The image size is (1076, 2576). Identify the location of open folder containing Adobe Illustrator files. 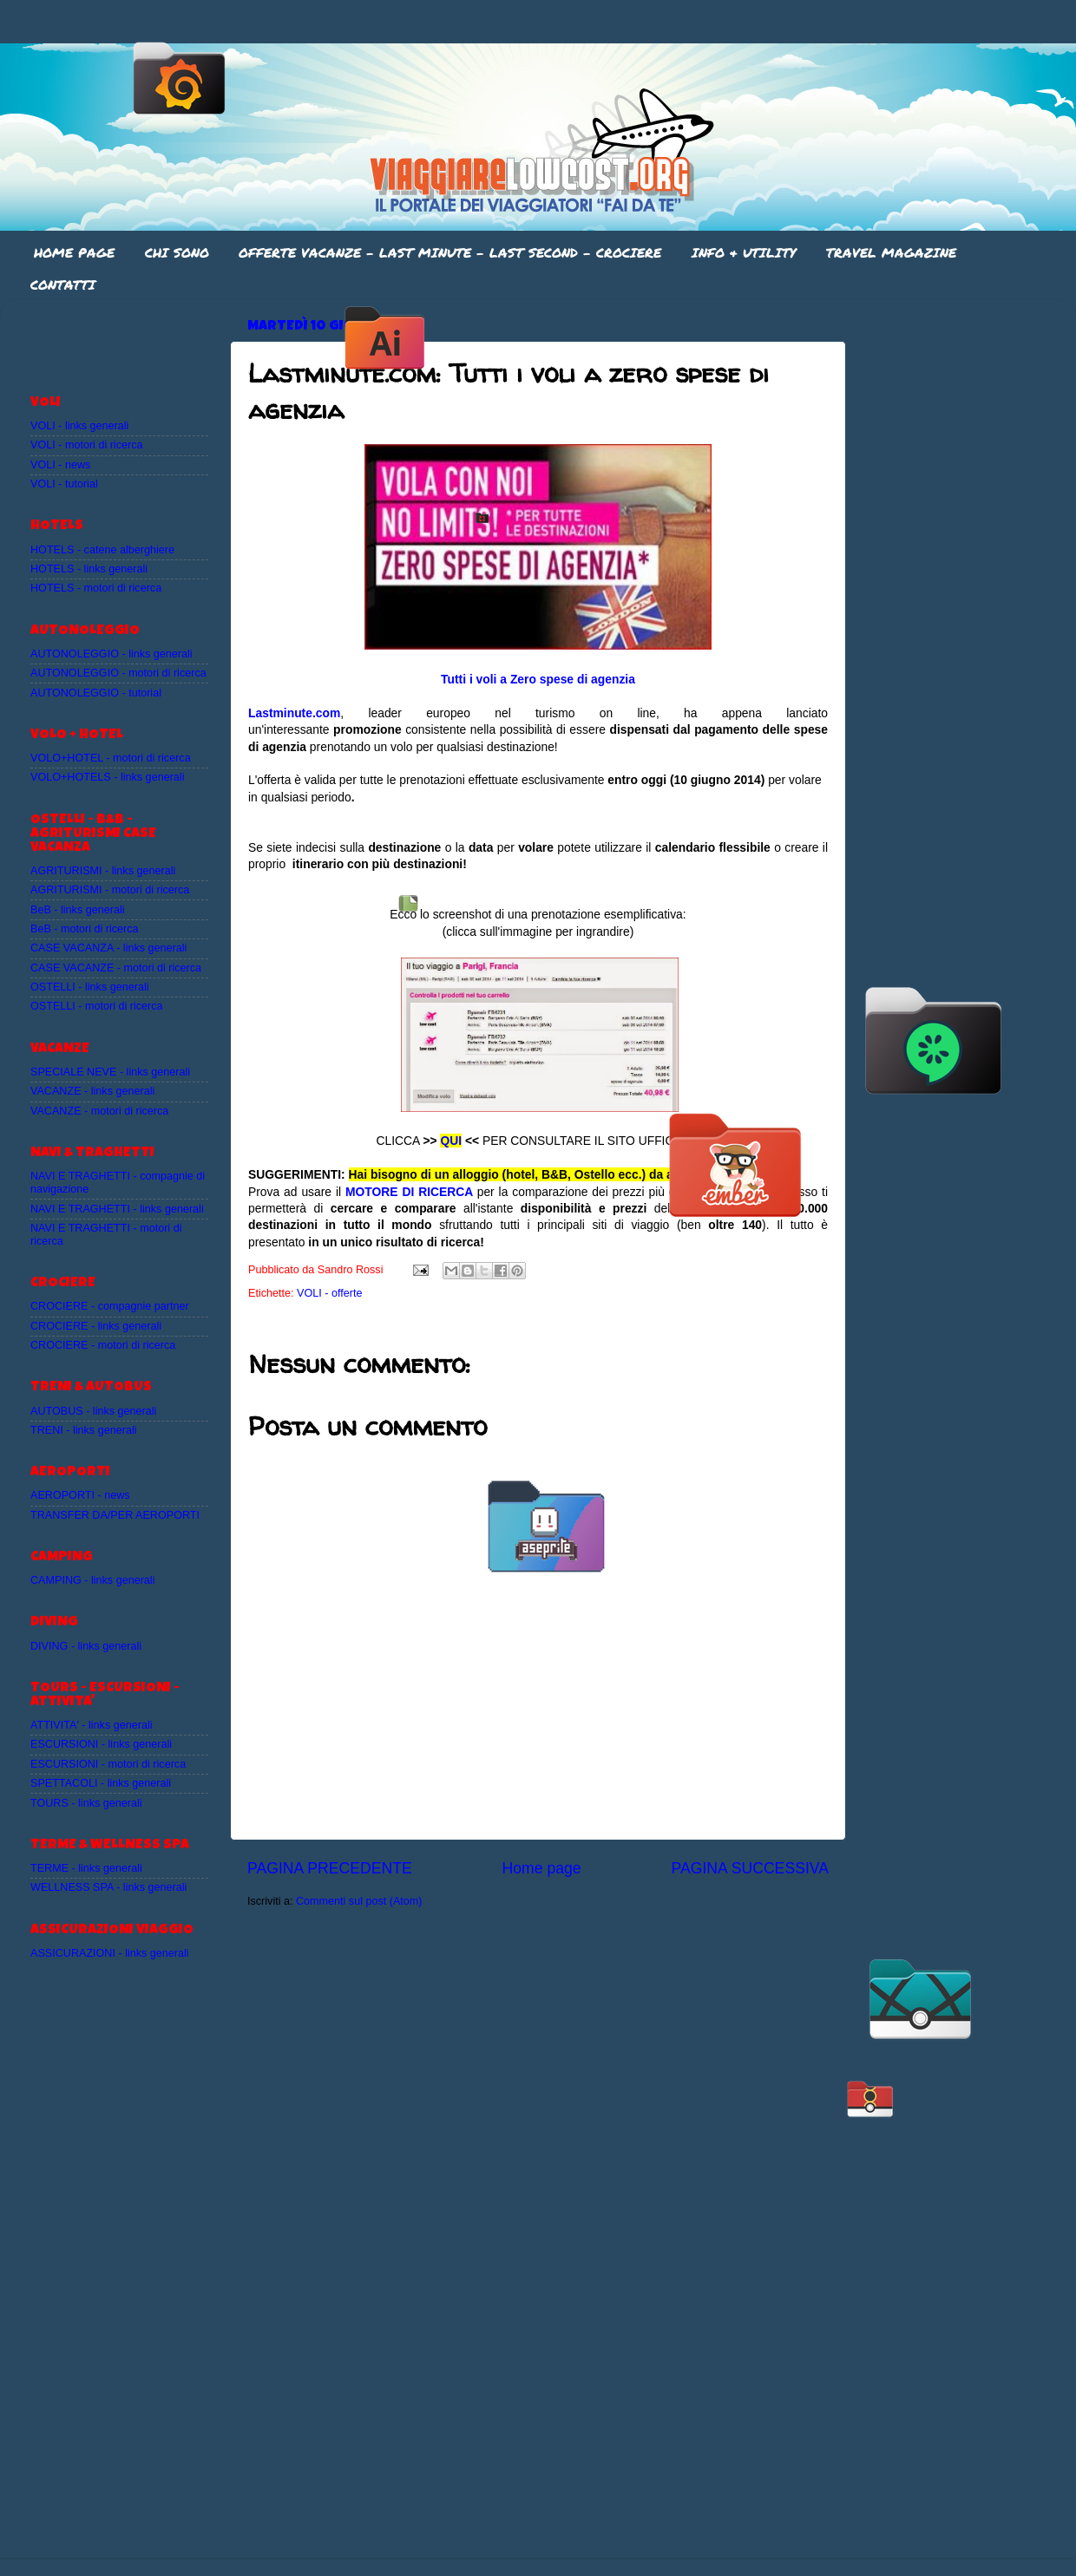
(384, 340).